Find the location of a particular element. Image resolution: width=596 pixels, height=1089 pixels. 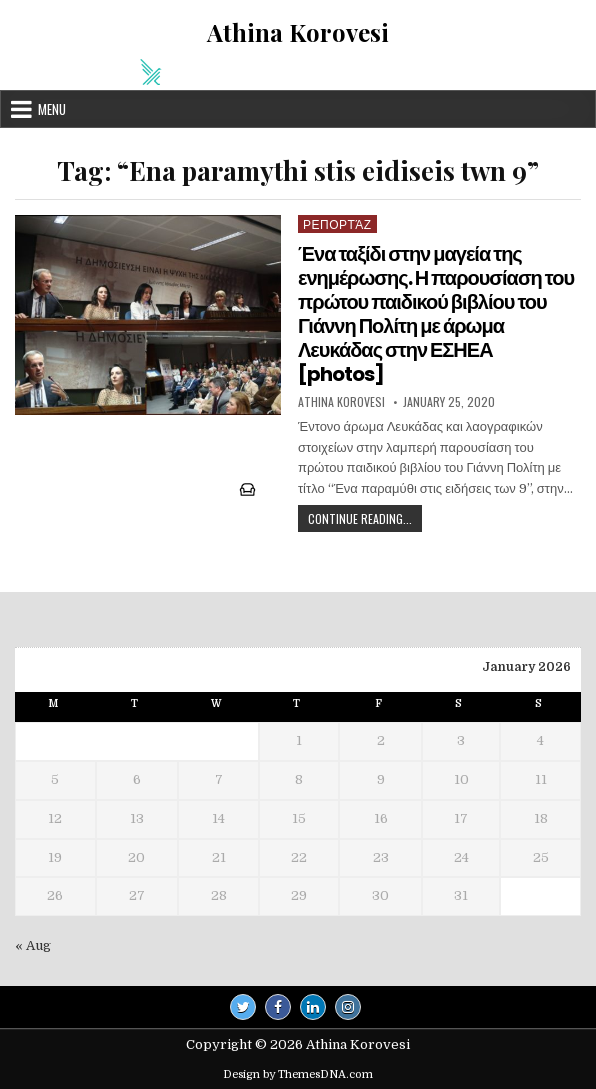

browse furniture or home decor items is located at coordinates (247, 489).